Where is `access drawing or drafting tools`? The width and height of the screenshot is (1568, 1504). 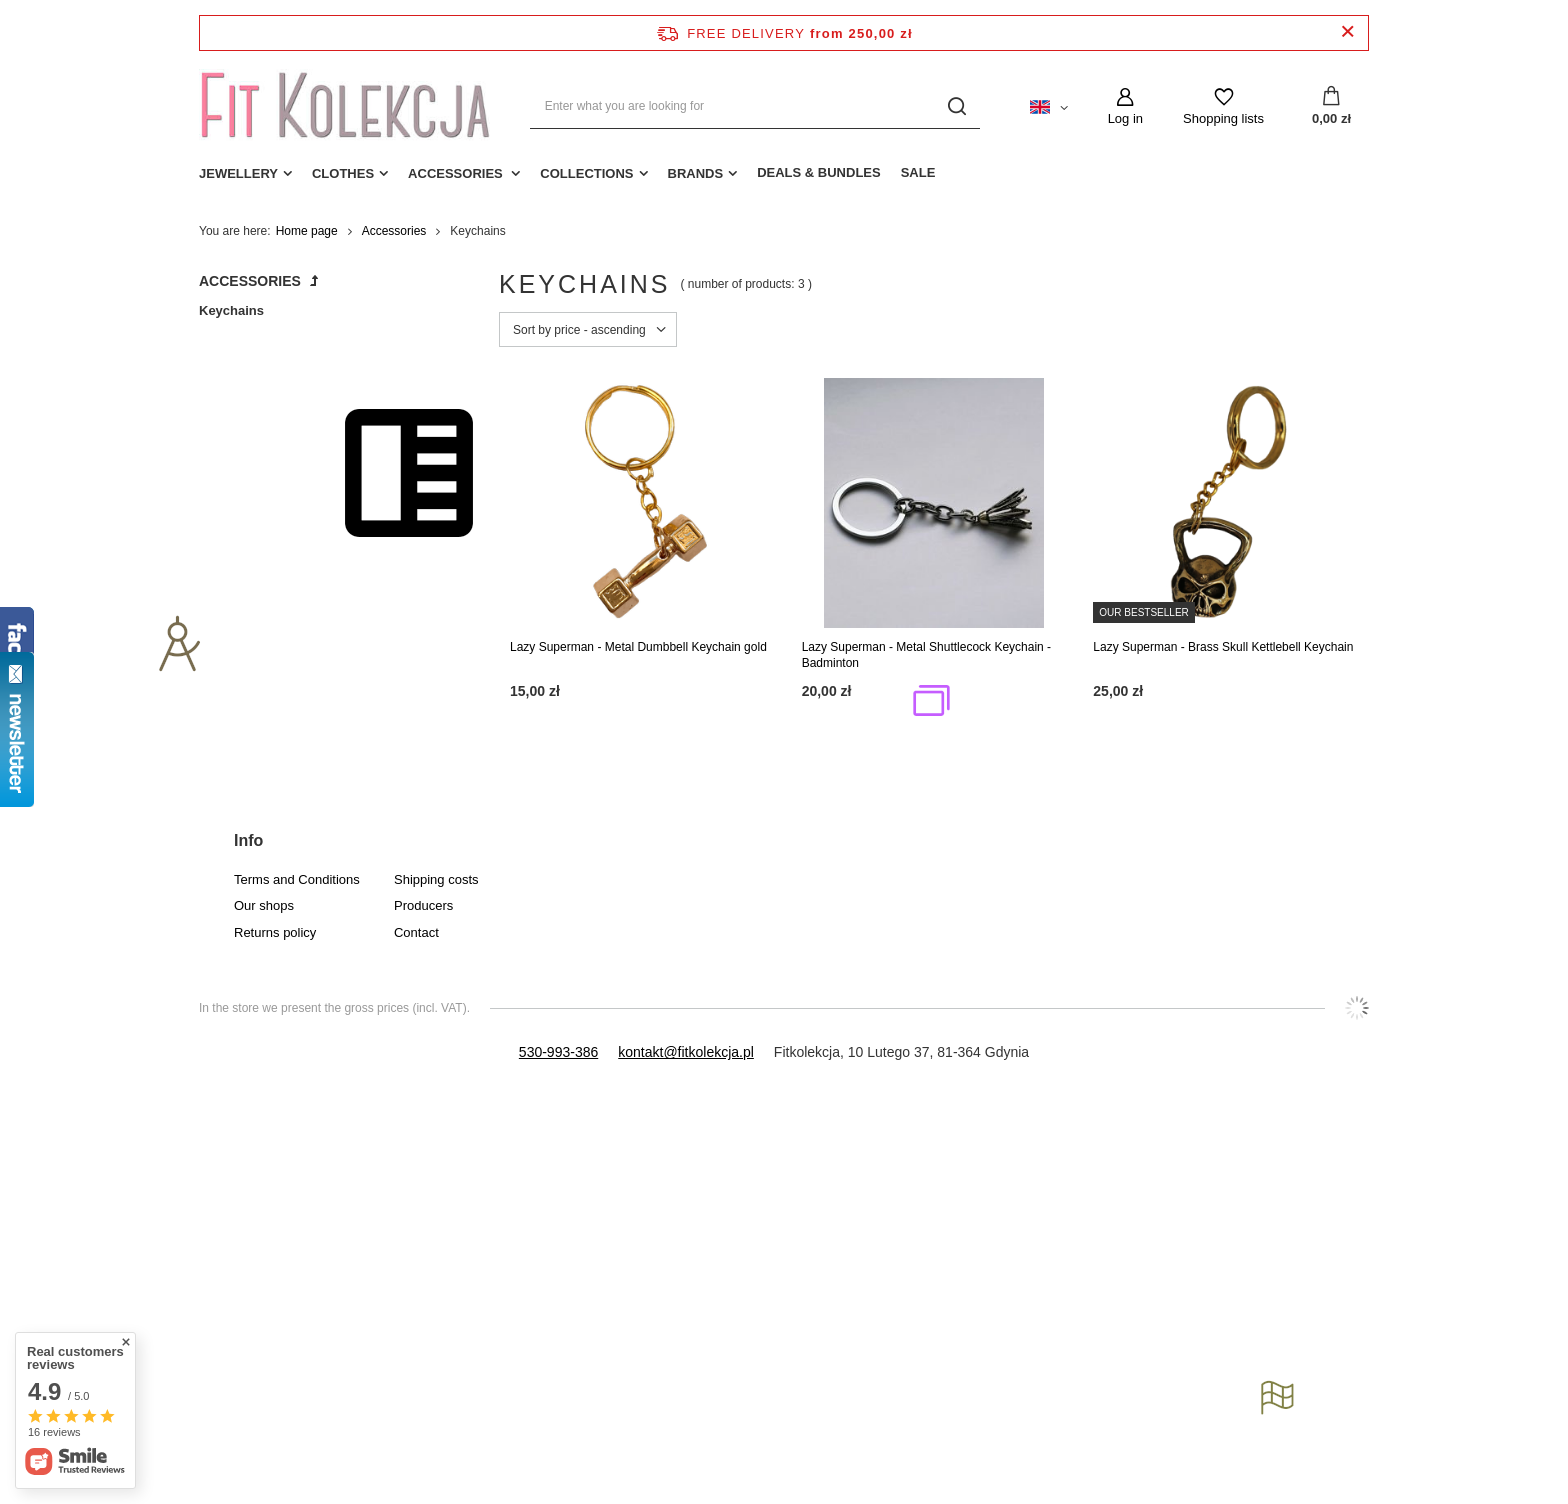 access drawing or drafting tools is located at coordinates (177, 644).